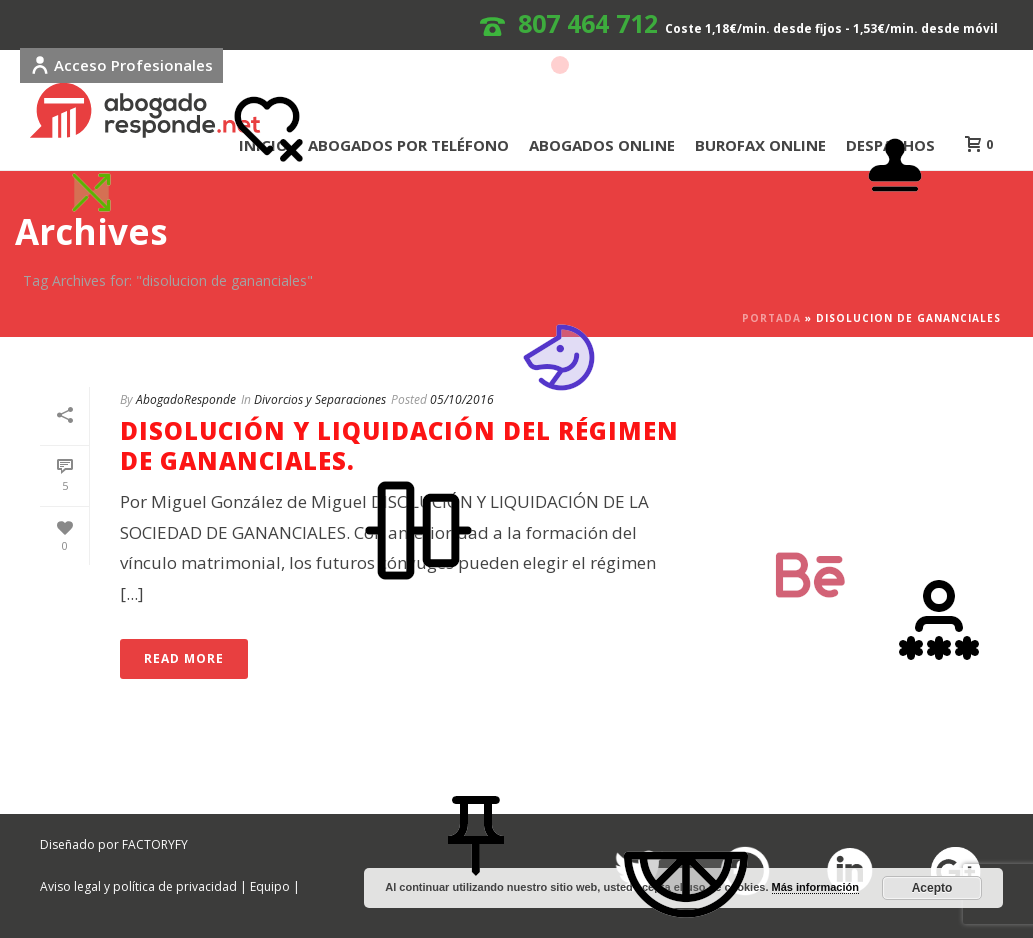 The height and width of the screenshot is (938, 1033). Describe the element at coordinates (418, 530) in the screenshot. I see `align selected objects to vertical center` at that location.